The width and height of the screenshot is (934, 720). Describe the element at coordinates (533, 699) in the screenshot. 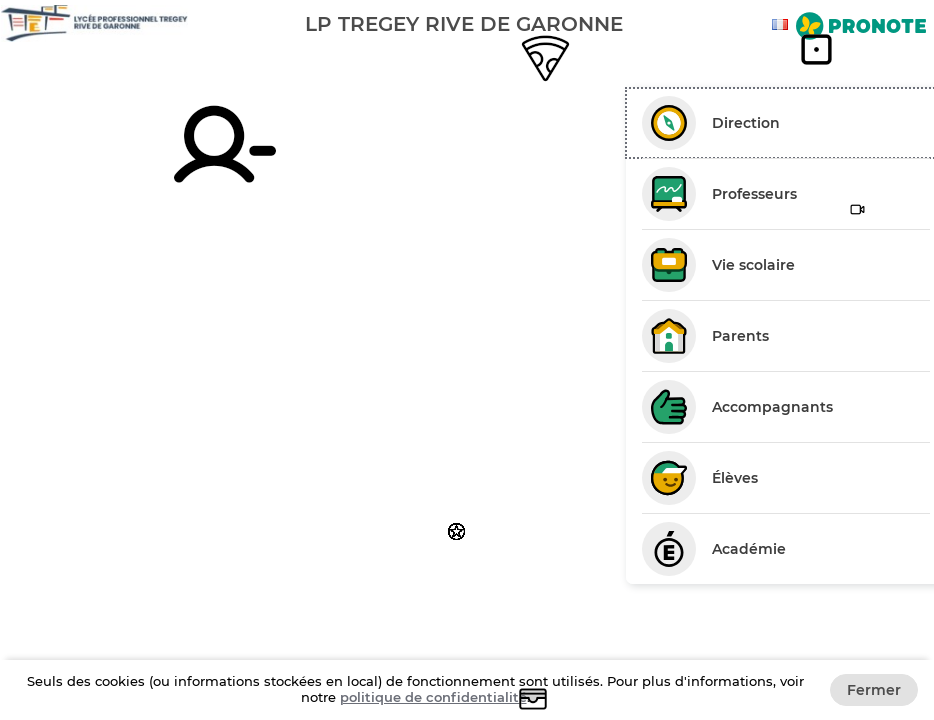

I see `access your wallet or saved payment methods` at that location.